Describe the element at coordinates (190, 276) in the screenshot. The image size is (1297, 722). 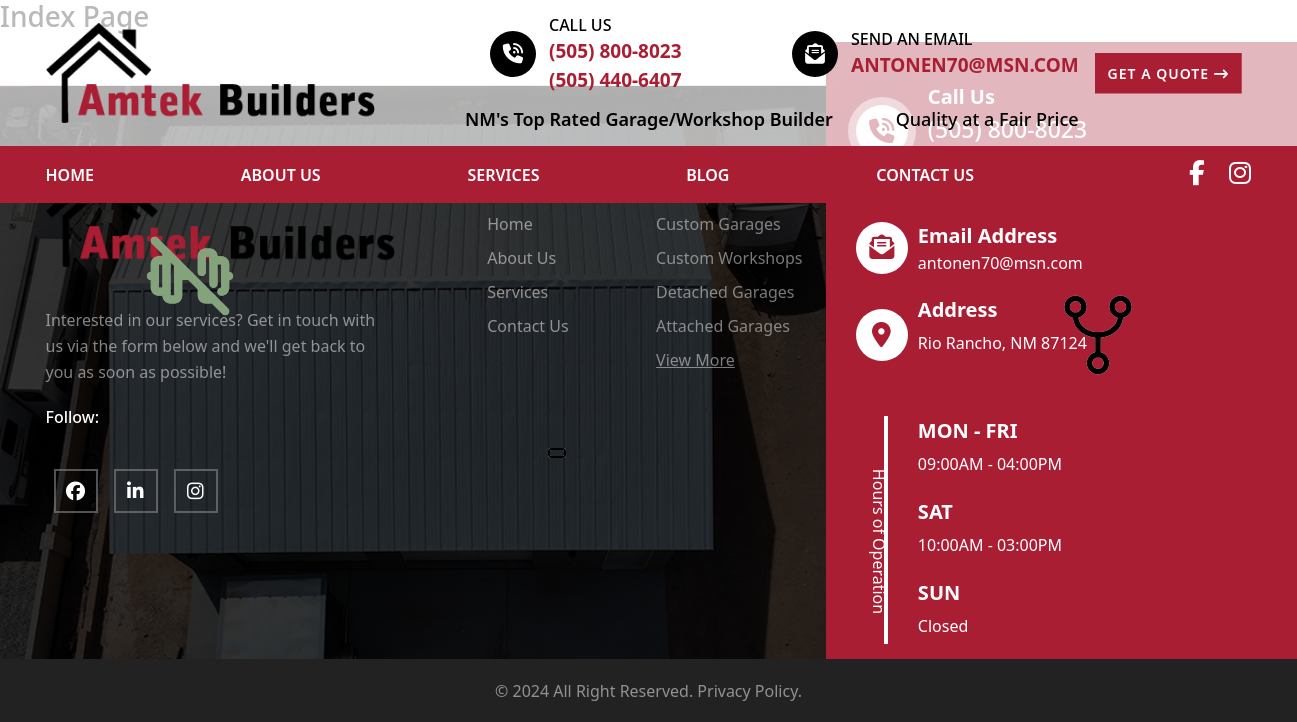
I see `disable workout tracking` at that location.